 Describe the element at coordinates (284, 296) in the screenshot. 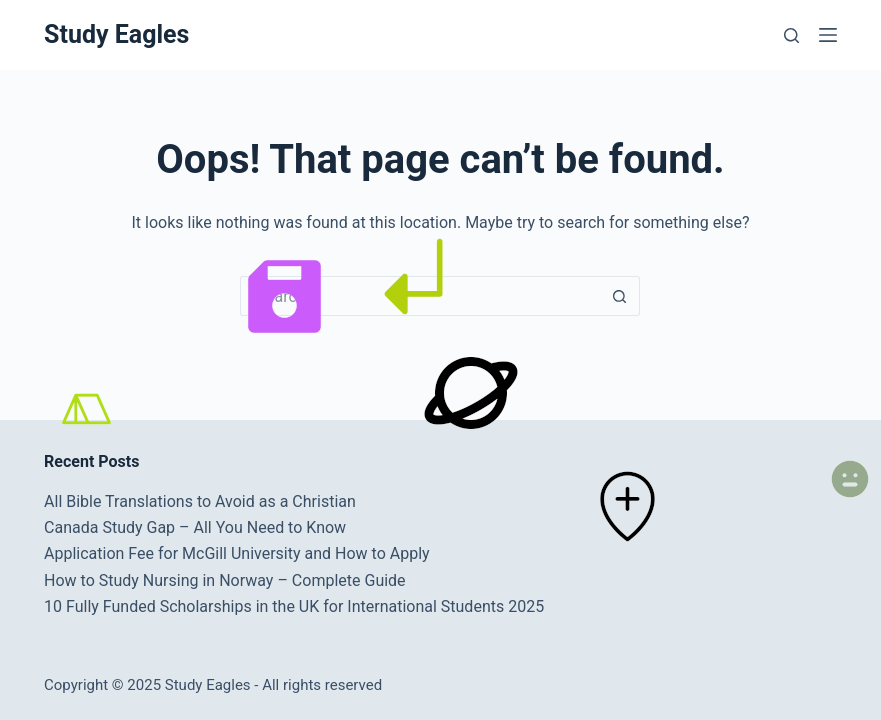

I see `save current file or document` at that location.